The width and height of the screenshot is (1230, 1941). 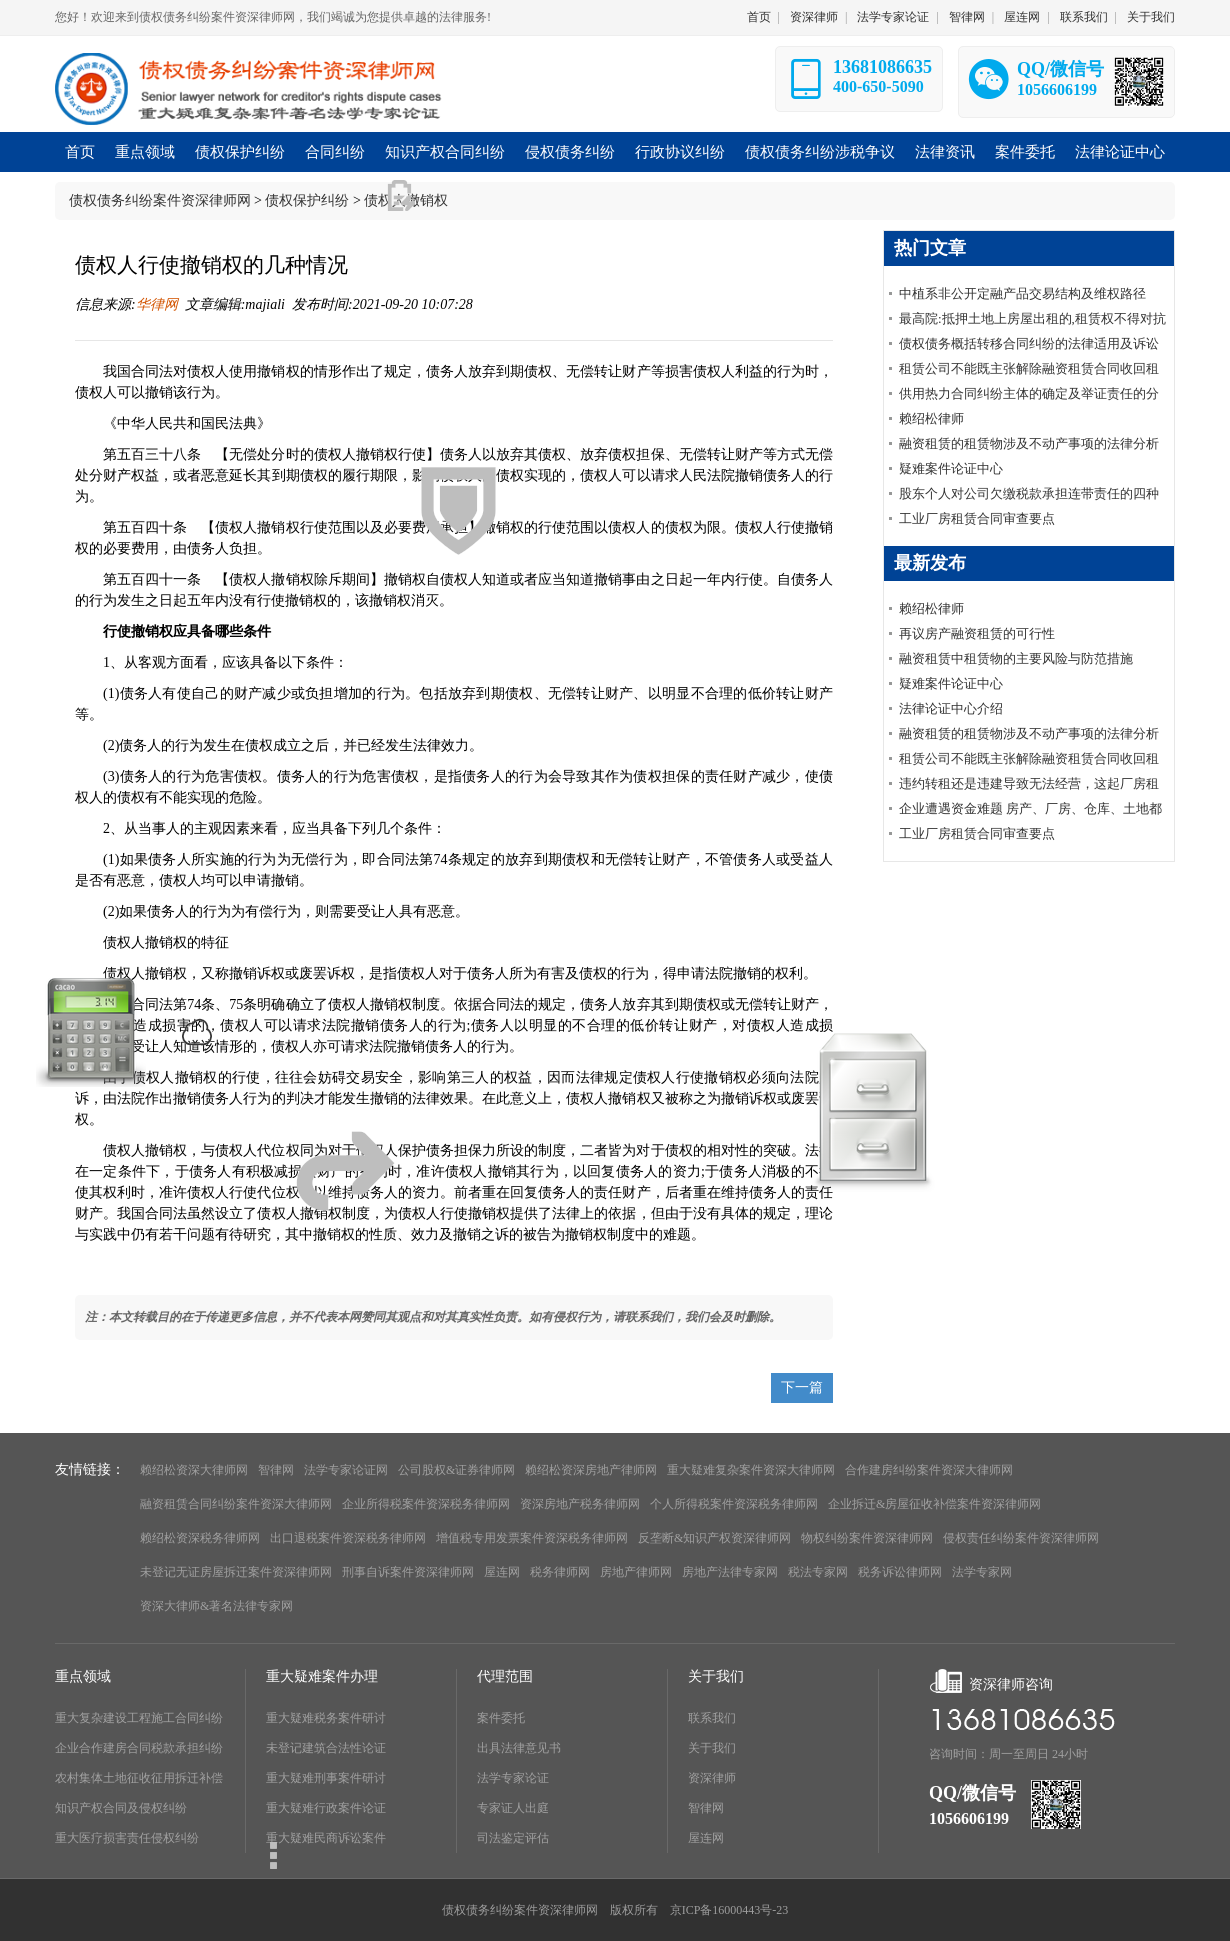 What do you see at coordinates (273, 1855) in the screenshot?
I see `view more options` at bounding box center [273, 1855].